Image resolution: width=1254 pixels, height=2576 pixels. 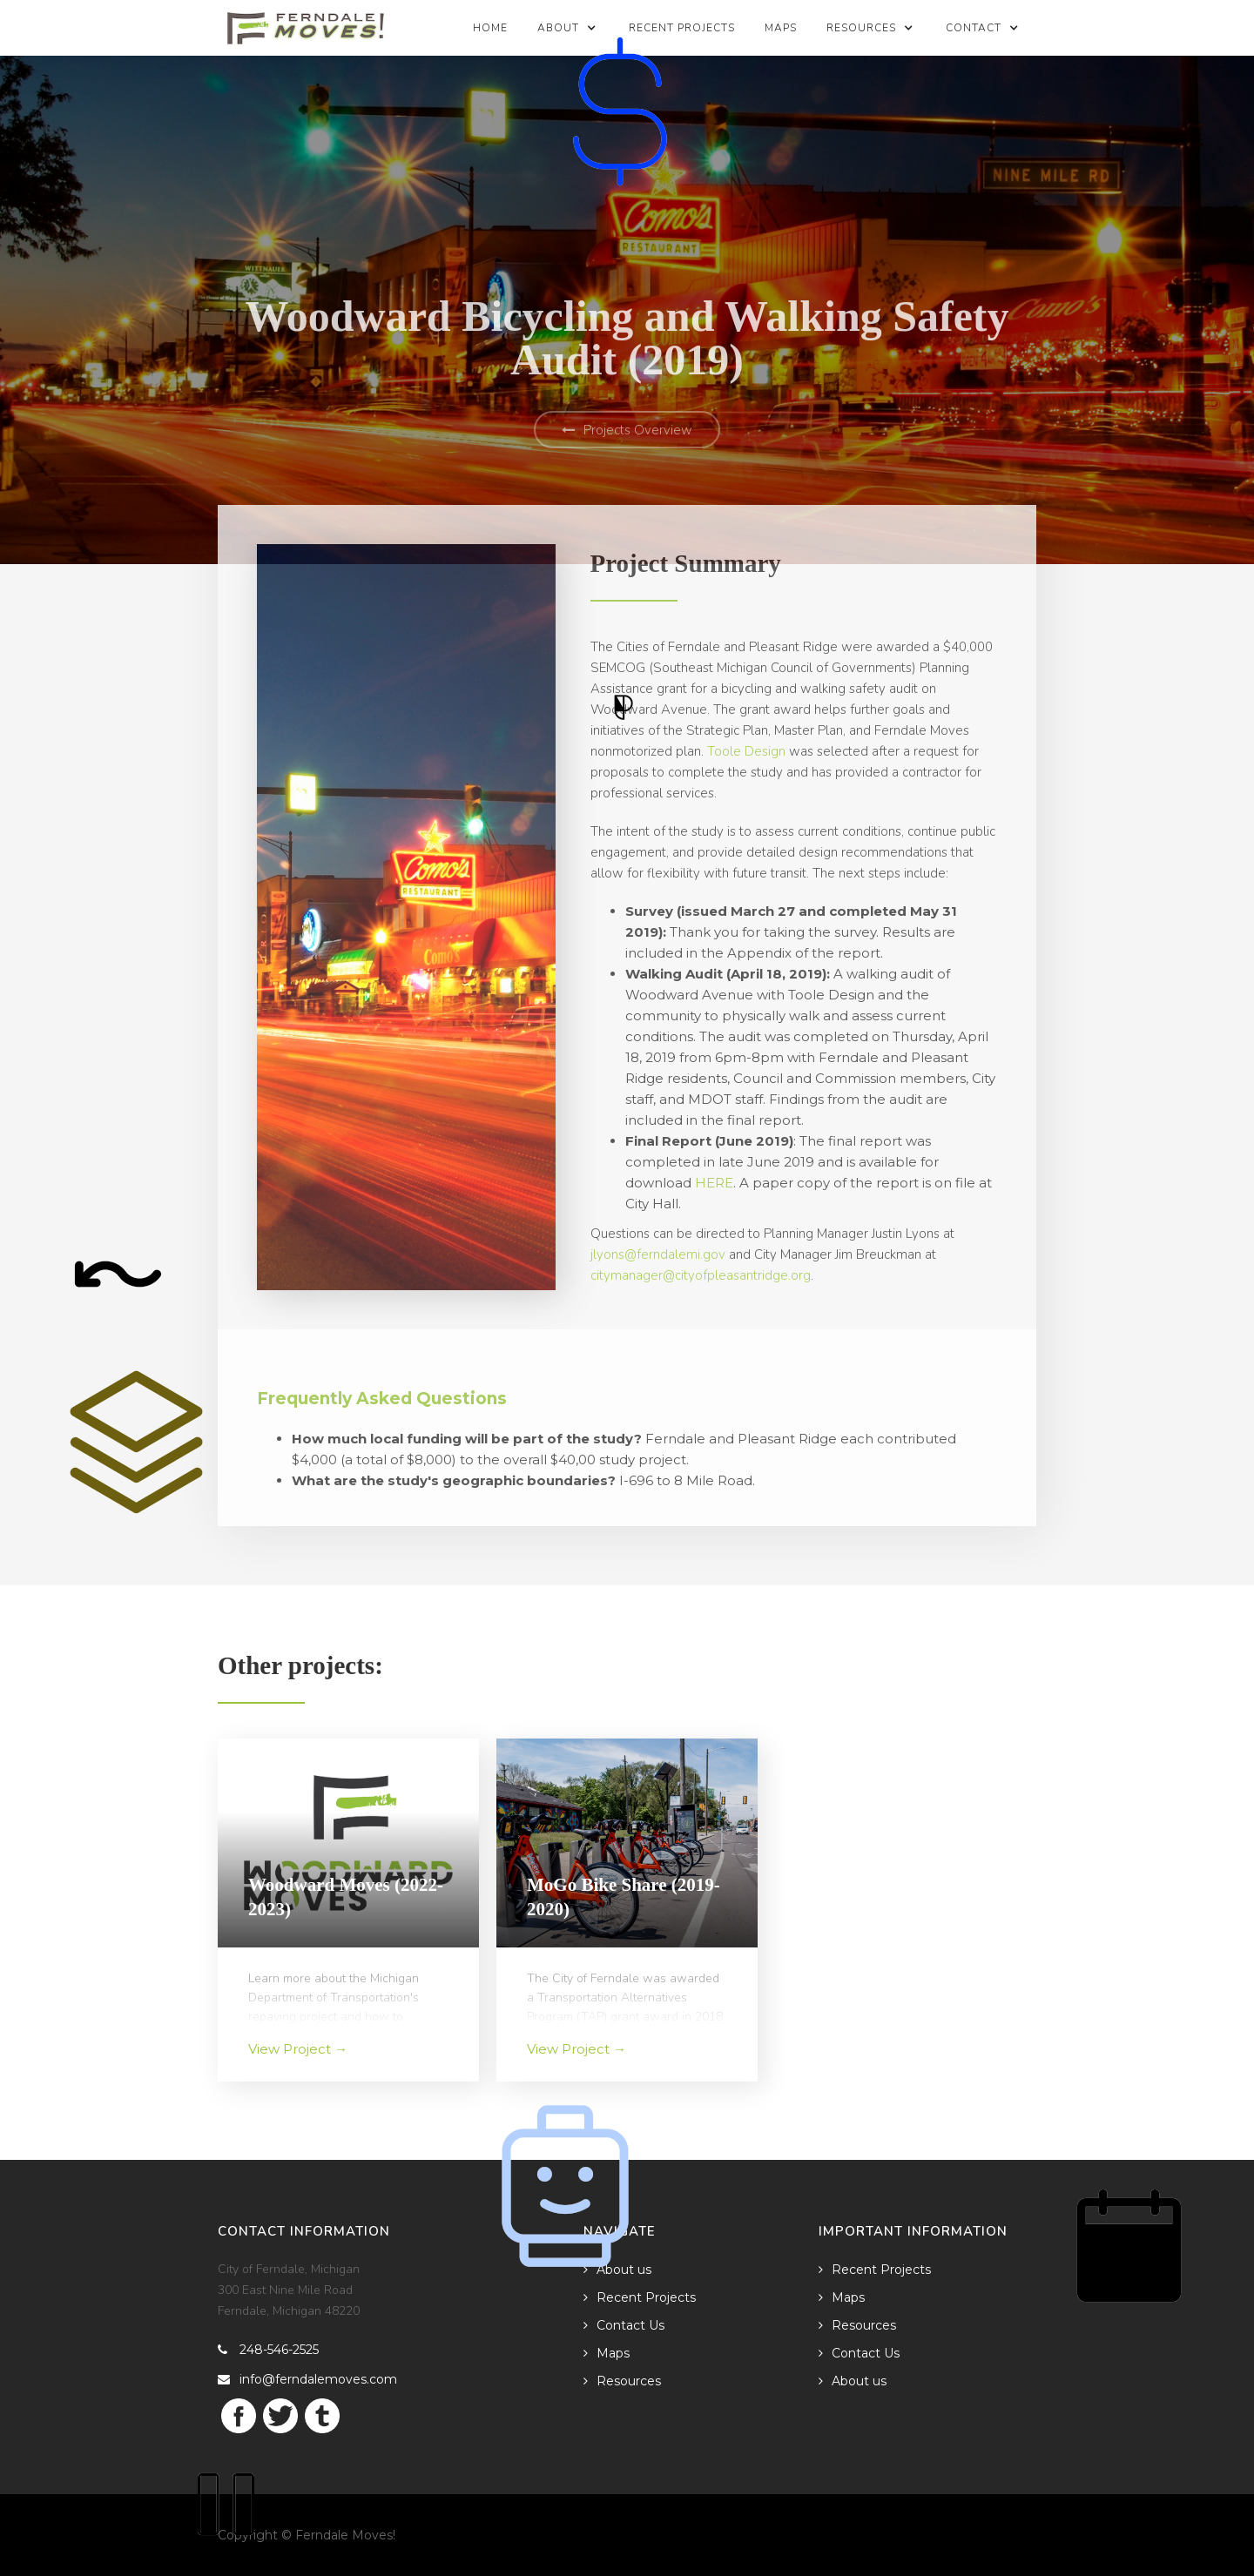 What do you see at coordinates (622, 706) in the screenshot?
I see `phosphor icons logo` at bounding box center [622, 706].